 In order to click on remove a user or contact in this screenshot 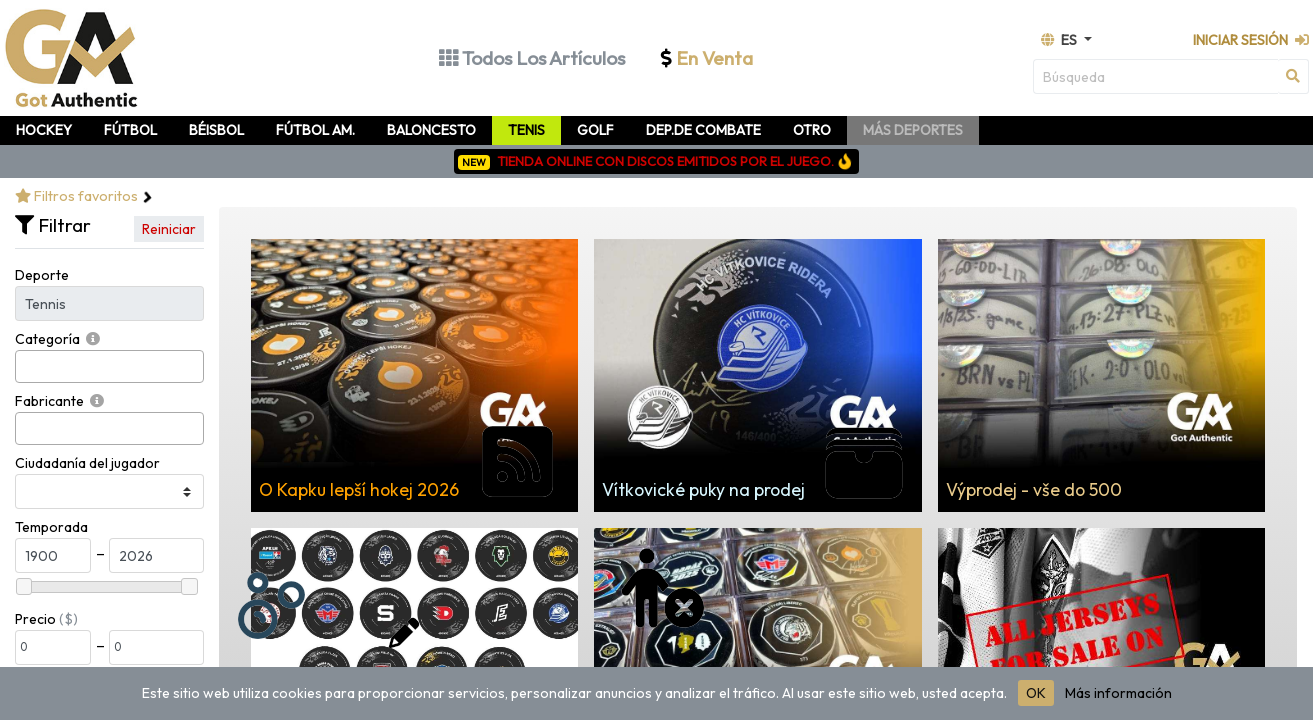, I will do `click(660, 588)`.